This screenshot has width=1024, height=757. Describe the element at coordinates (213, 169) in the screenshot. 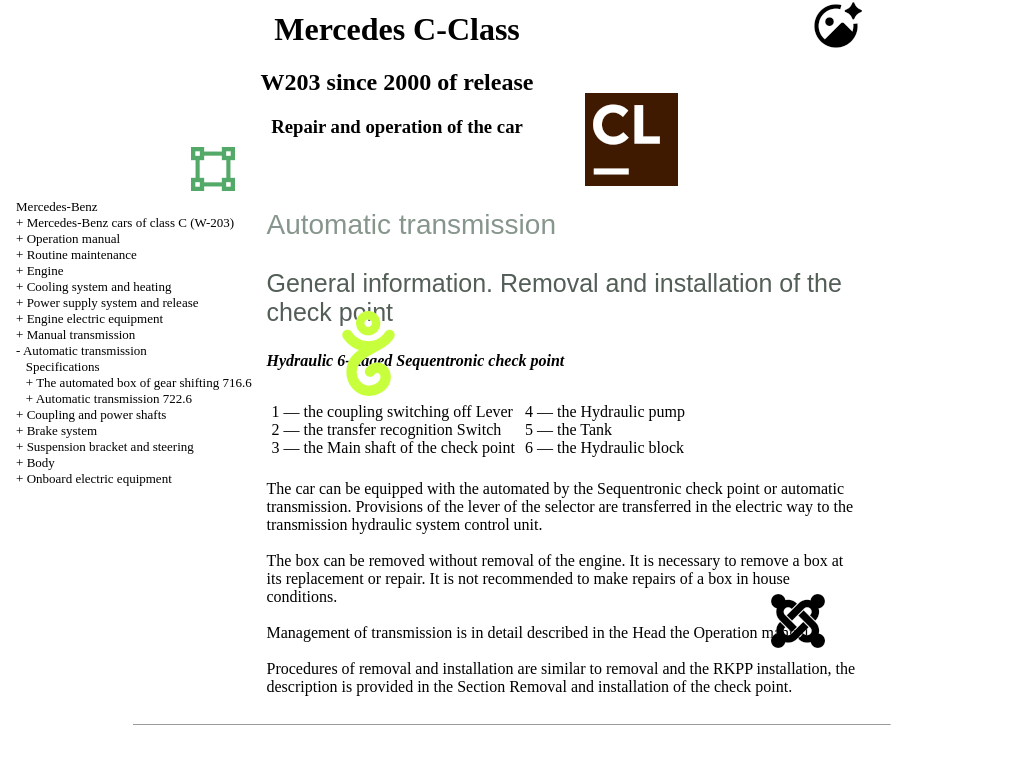

I see `material design icons brand logo` at that location.